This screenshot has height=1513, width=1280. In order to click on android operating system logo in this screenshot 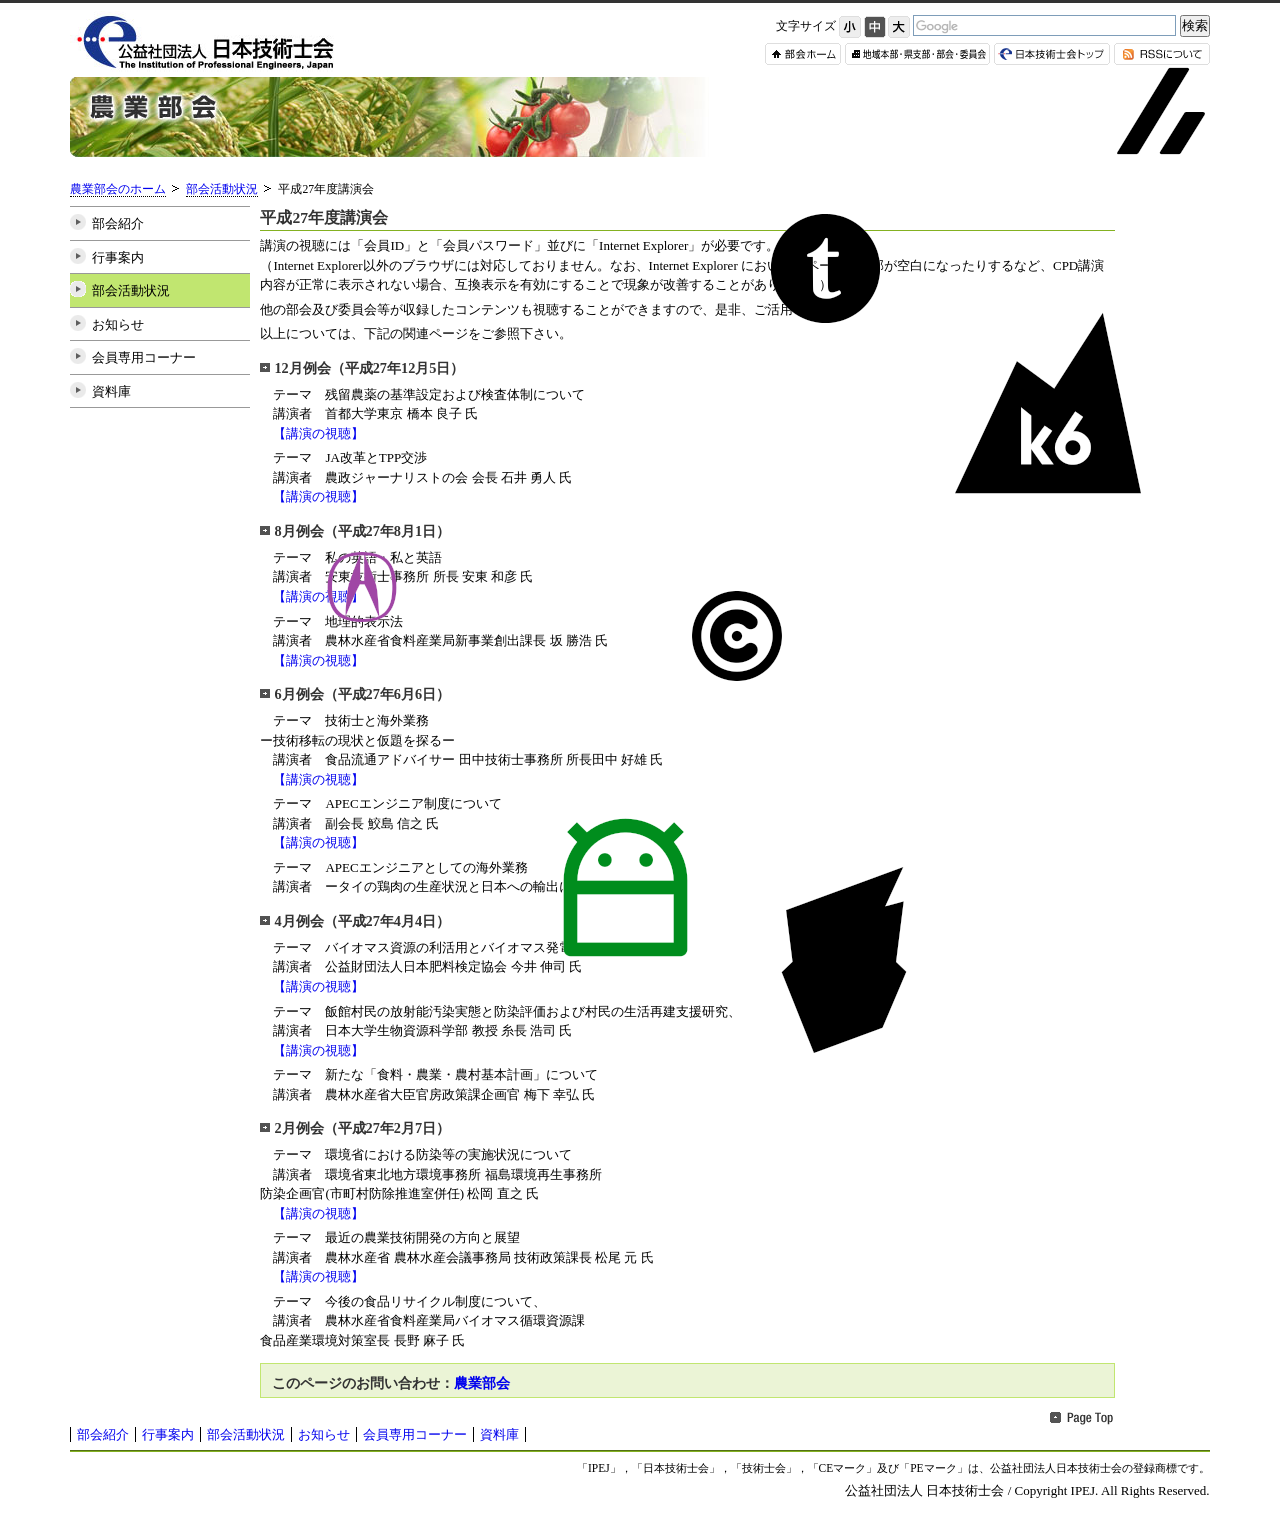, I will do `click(625, 887)`.